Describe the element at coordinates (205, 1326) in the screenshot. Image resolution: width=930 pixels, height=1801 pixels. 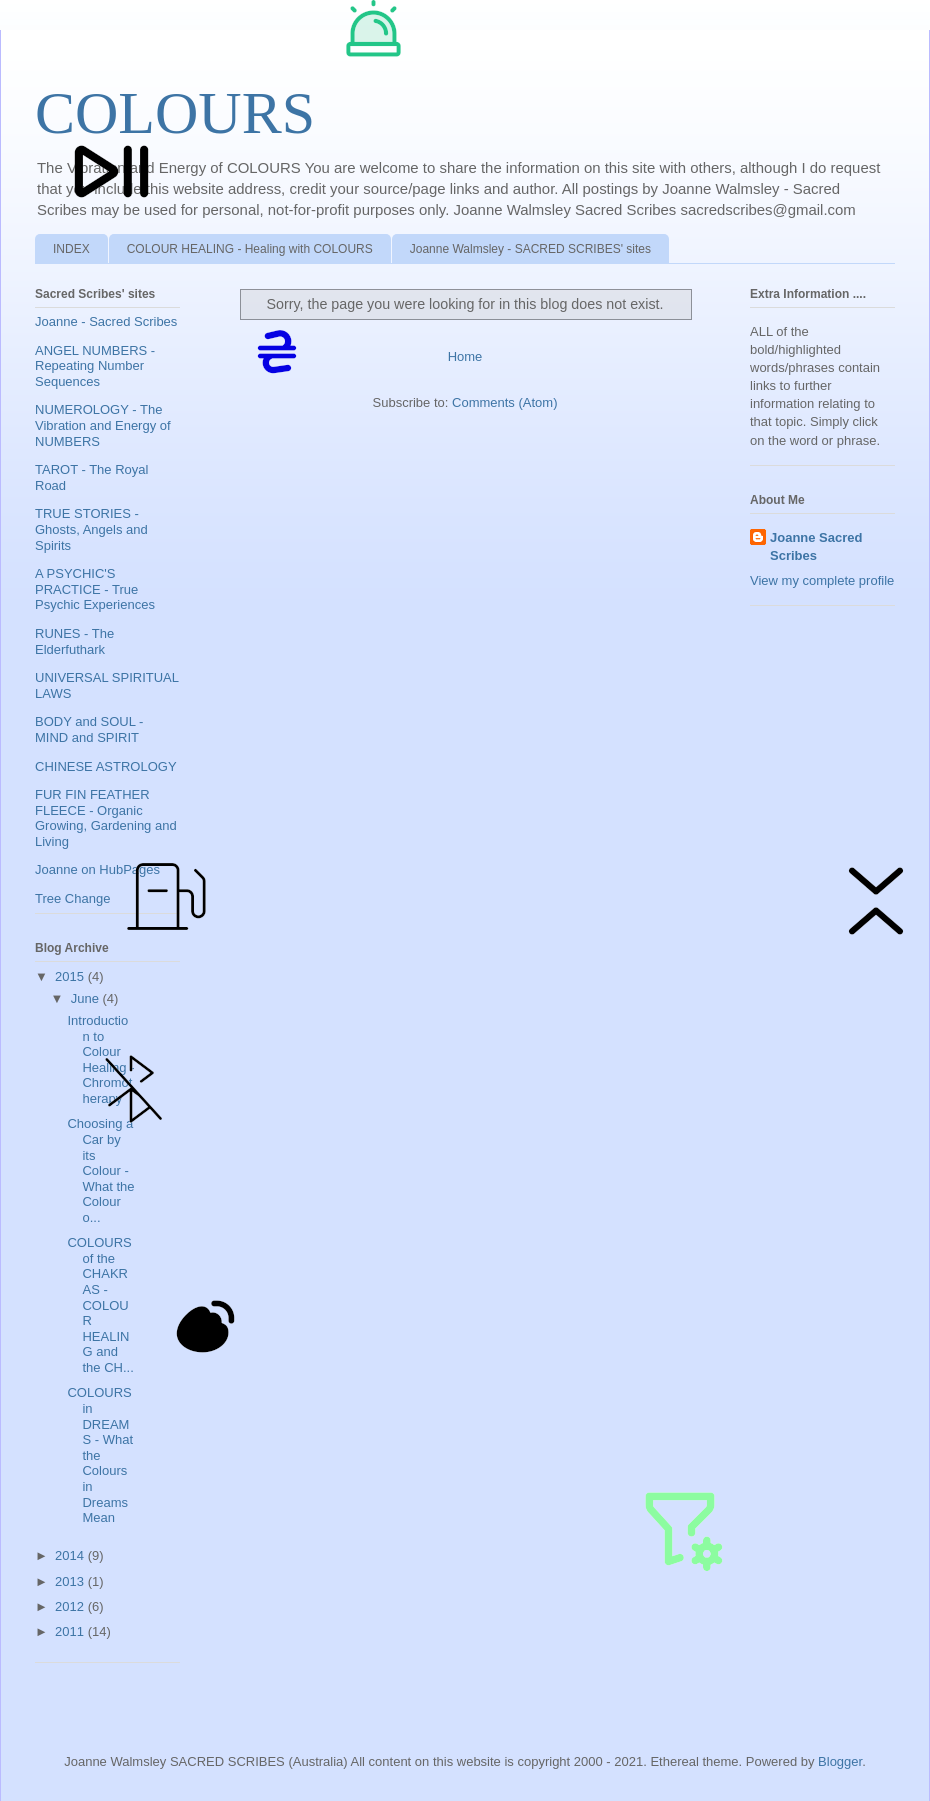
I see `open weibo app` at that location.